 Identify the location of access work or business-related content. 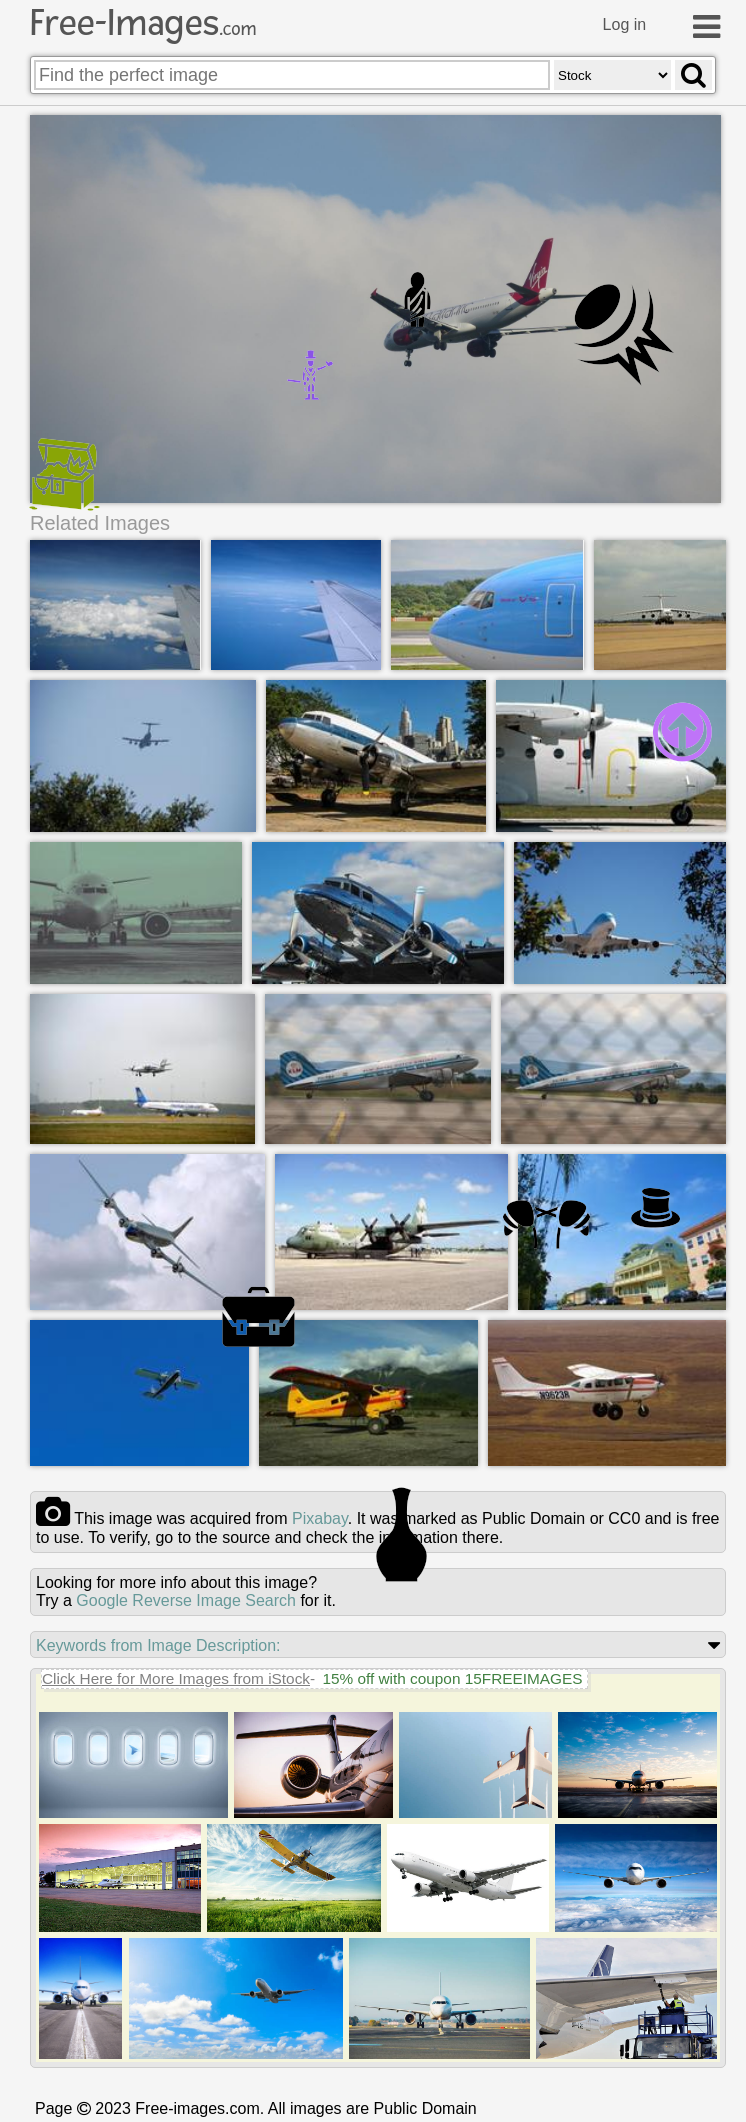
(258, 1318).